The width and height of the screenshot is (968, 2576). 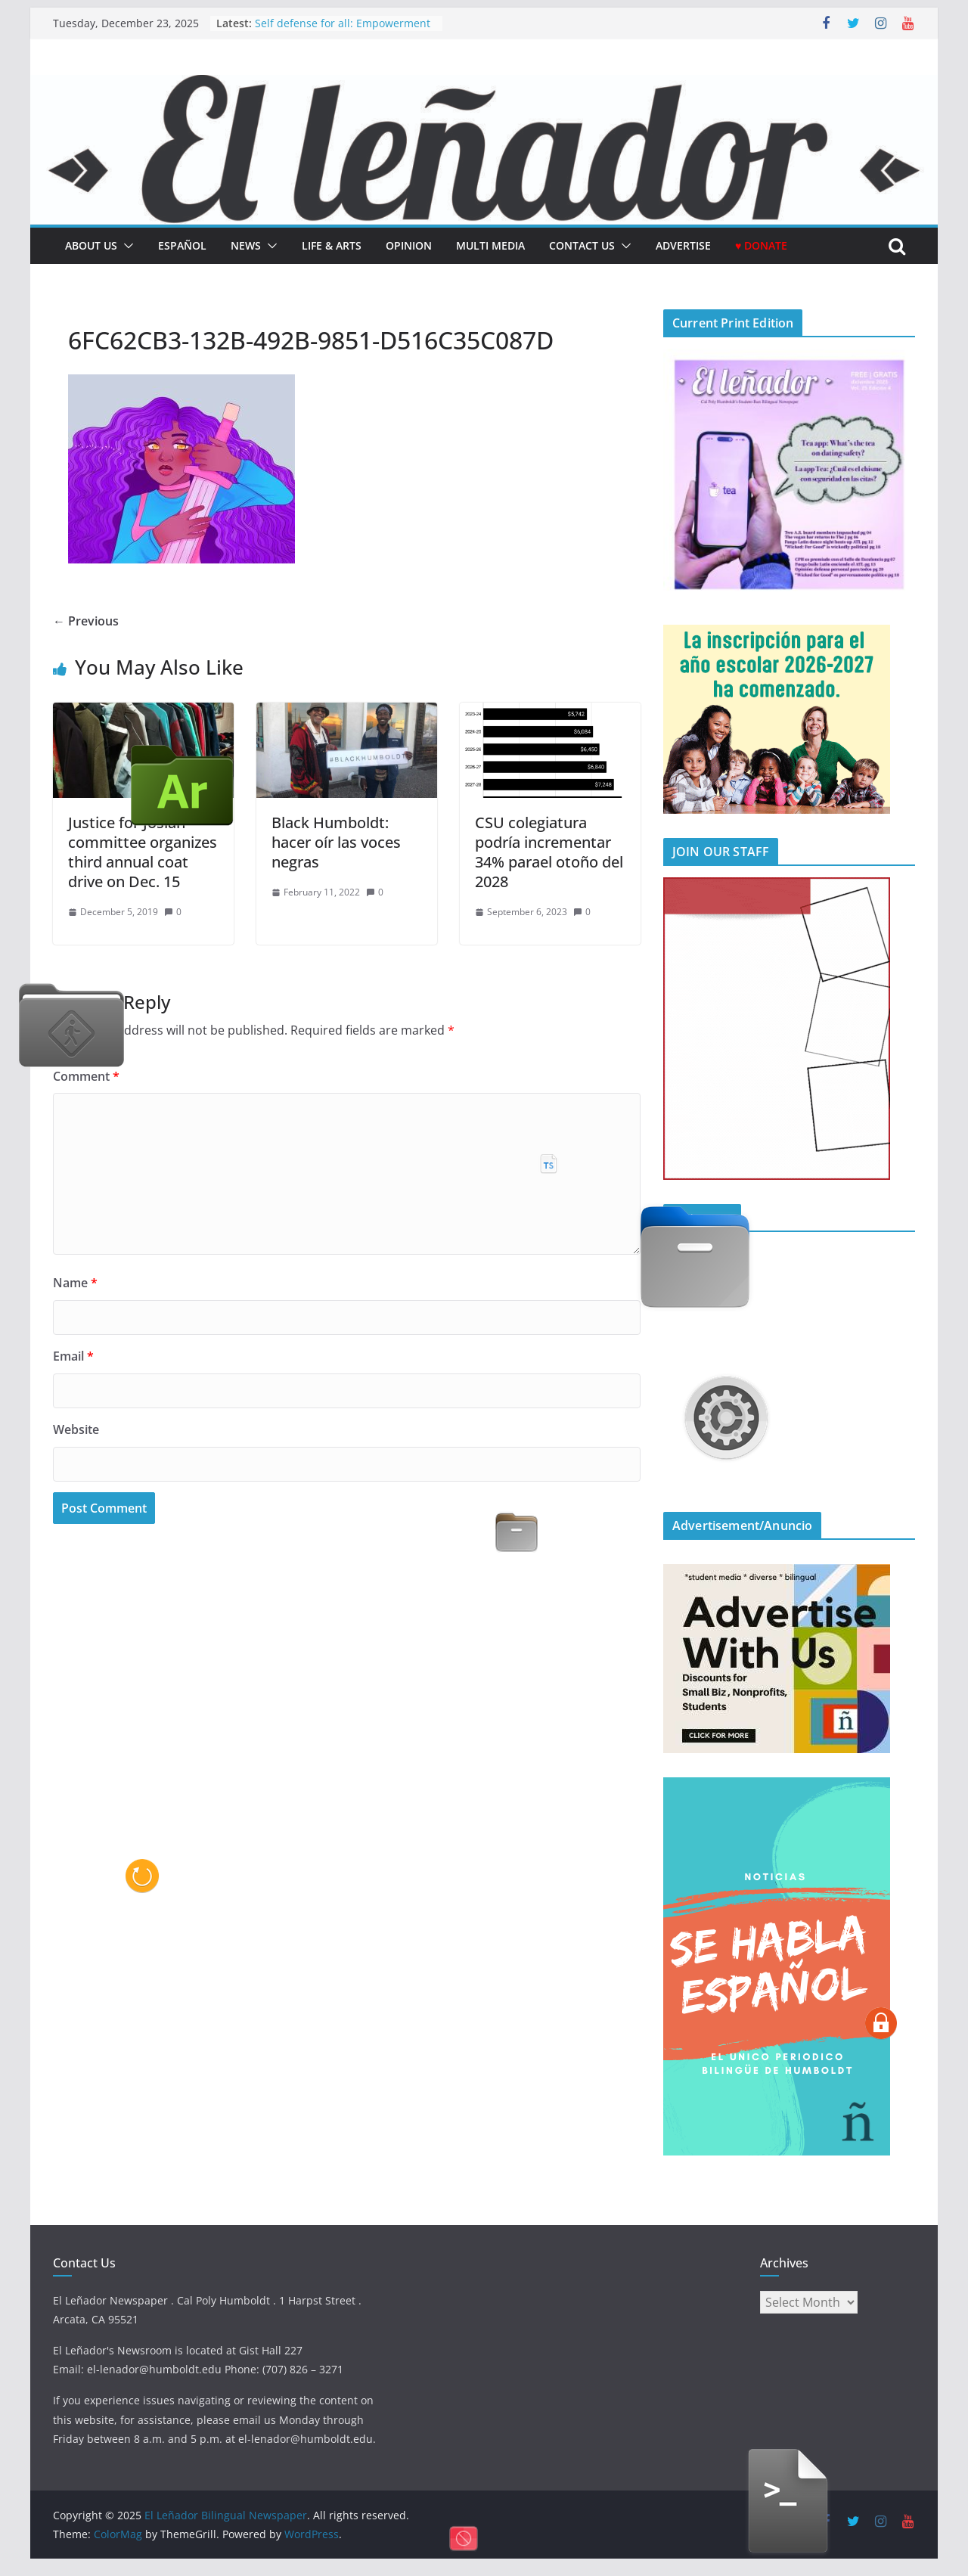 What do you see at coordinates (71, 1025) in the screenshot?
I see `access public or shared folder` at bounding box center [71, 1025].